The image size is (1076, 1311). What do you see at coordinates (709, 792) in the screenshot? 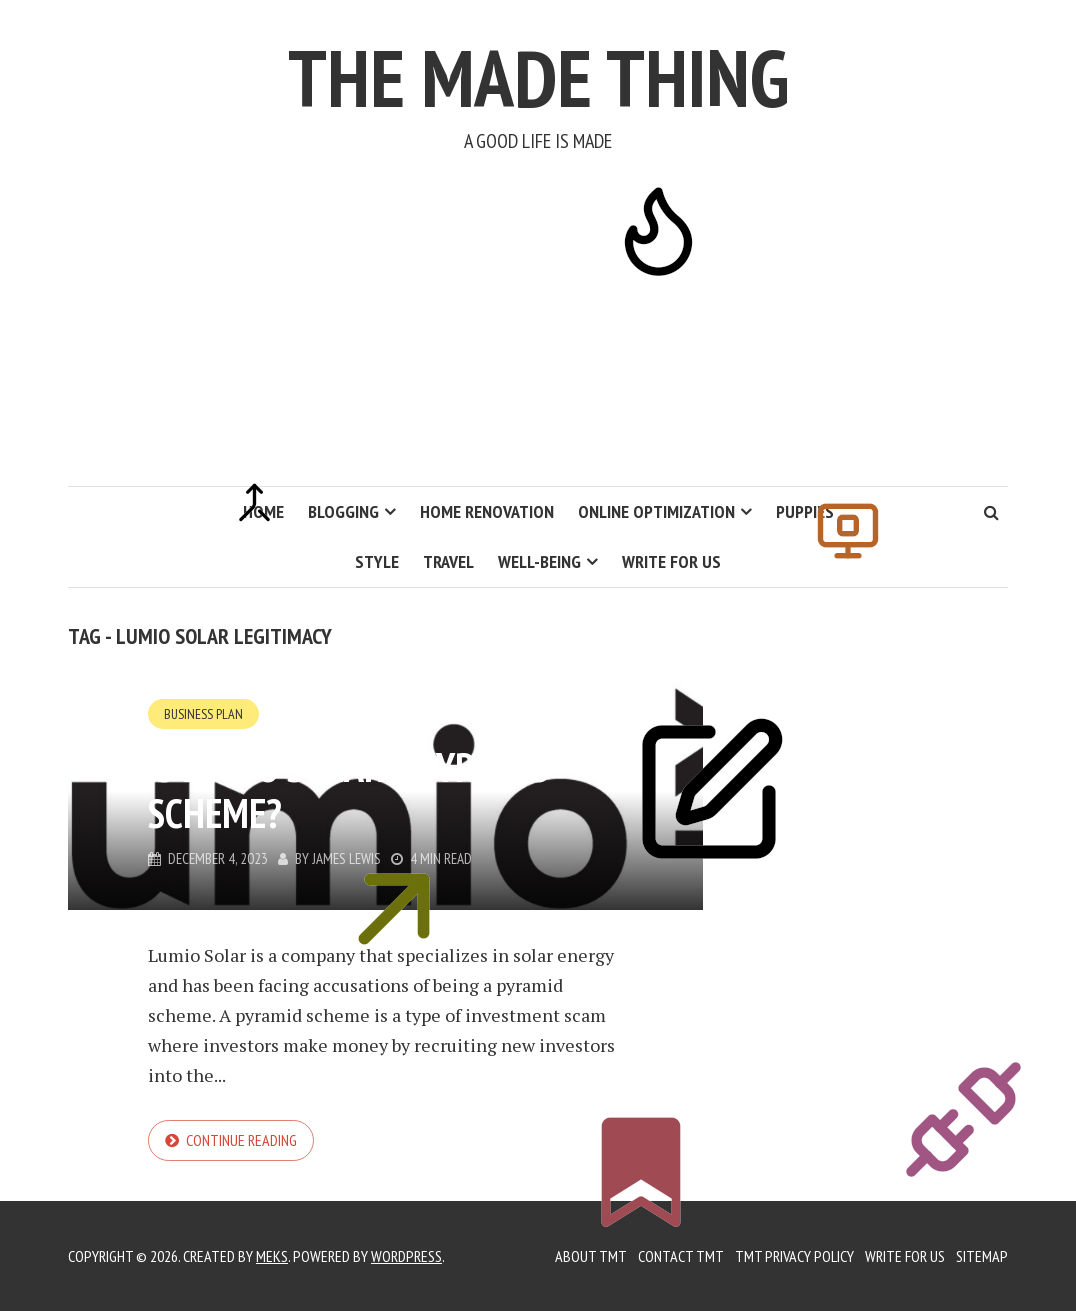
I see `compose a new post or message` at bounding box center [709, 792].